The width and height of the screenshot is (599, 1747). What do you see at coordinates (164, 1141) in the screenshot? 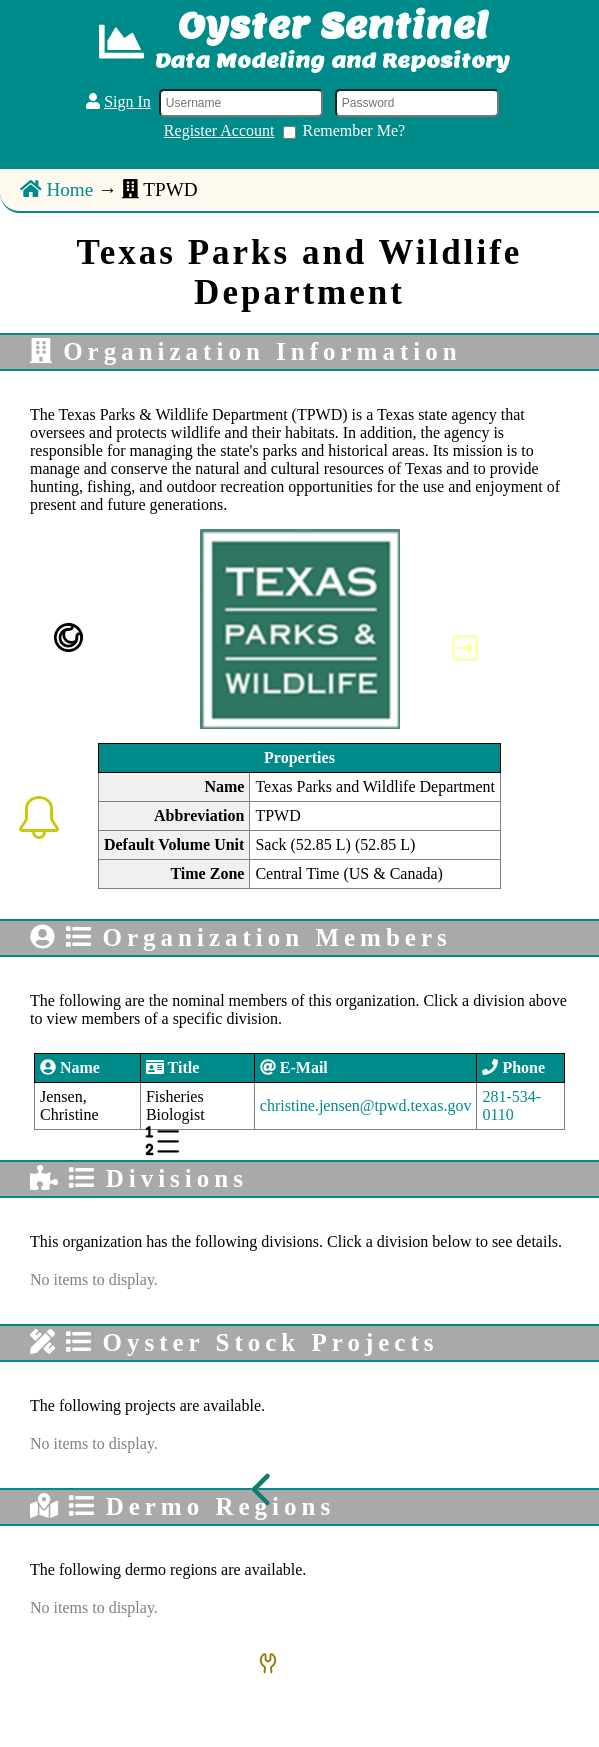
I see `create a numbered list` at bounding box center [164, 1141].